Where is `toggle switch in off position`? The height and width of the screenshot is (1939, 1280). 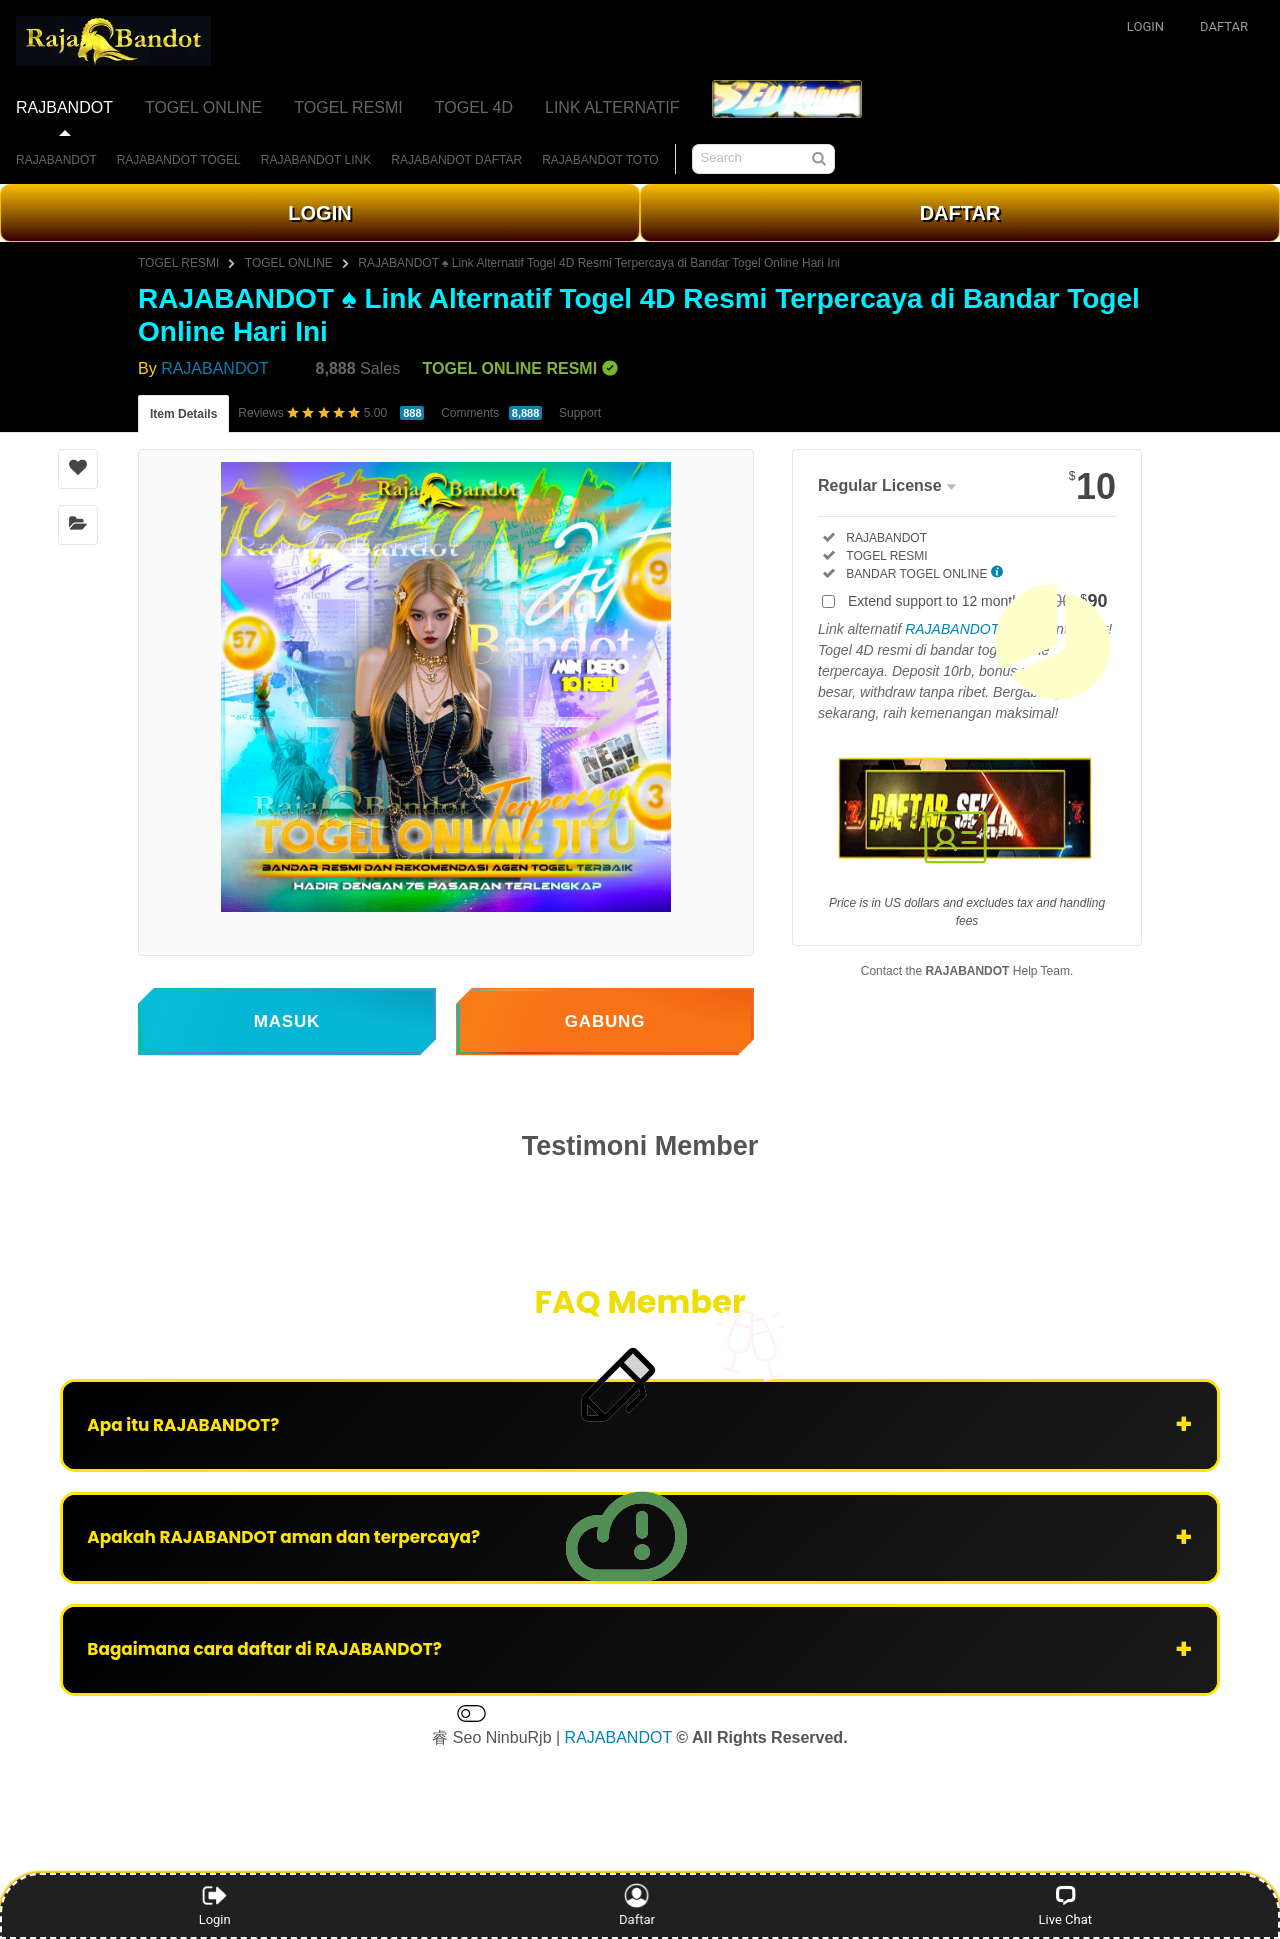 toggle switch in off position is located at coordinates (471, 1713).